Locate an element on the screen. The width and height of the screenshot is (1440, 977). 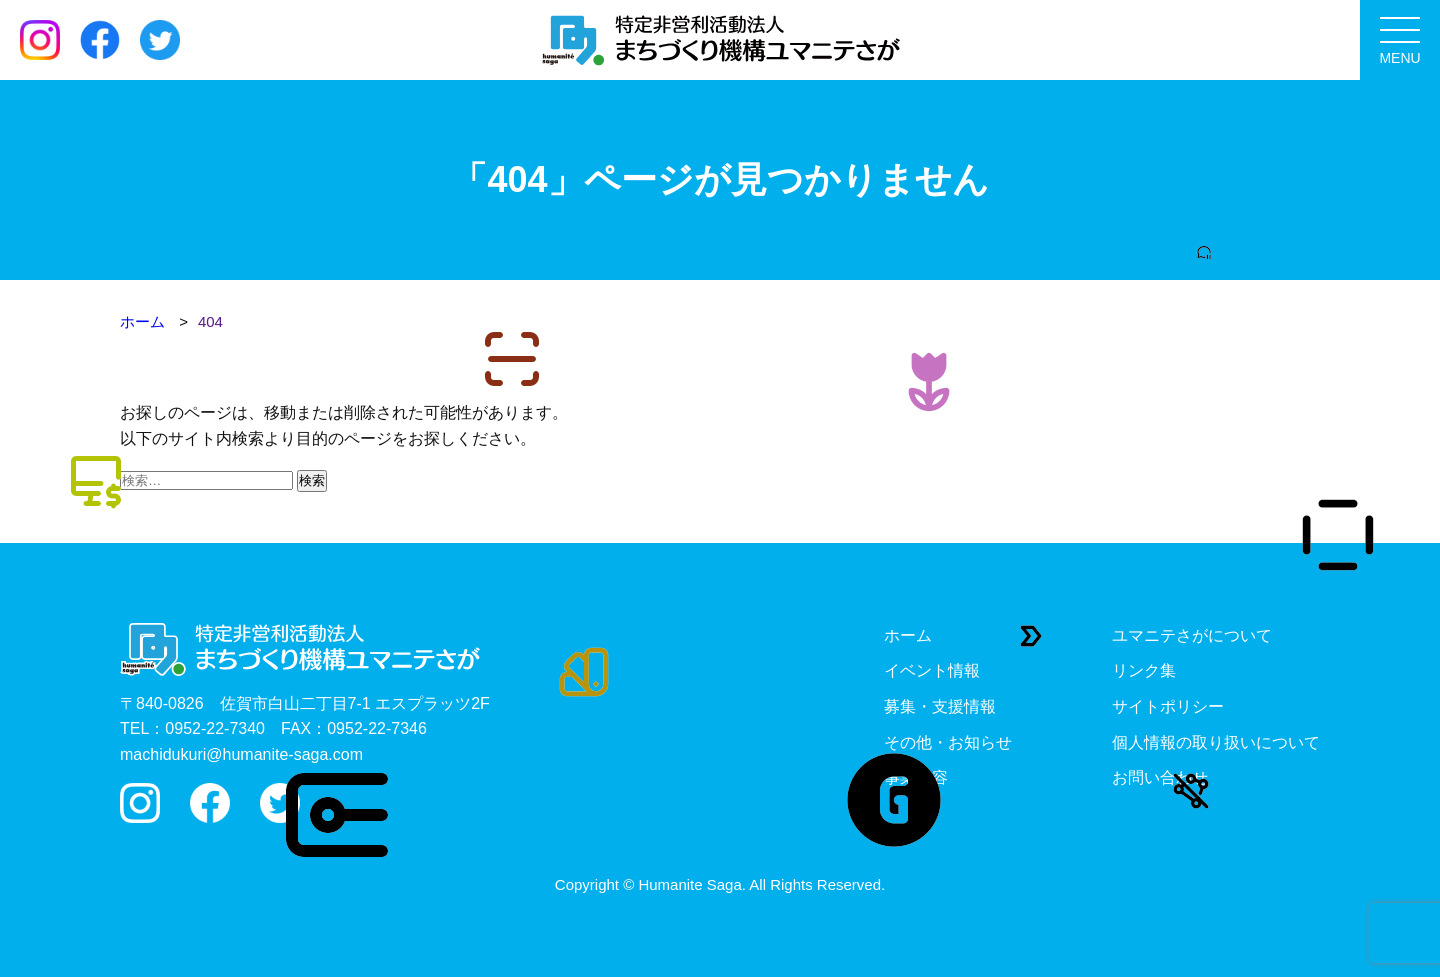
view billing or payment on desktop is located at coordinates (96, 481).